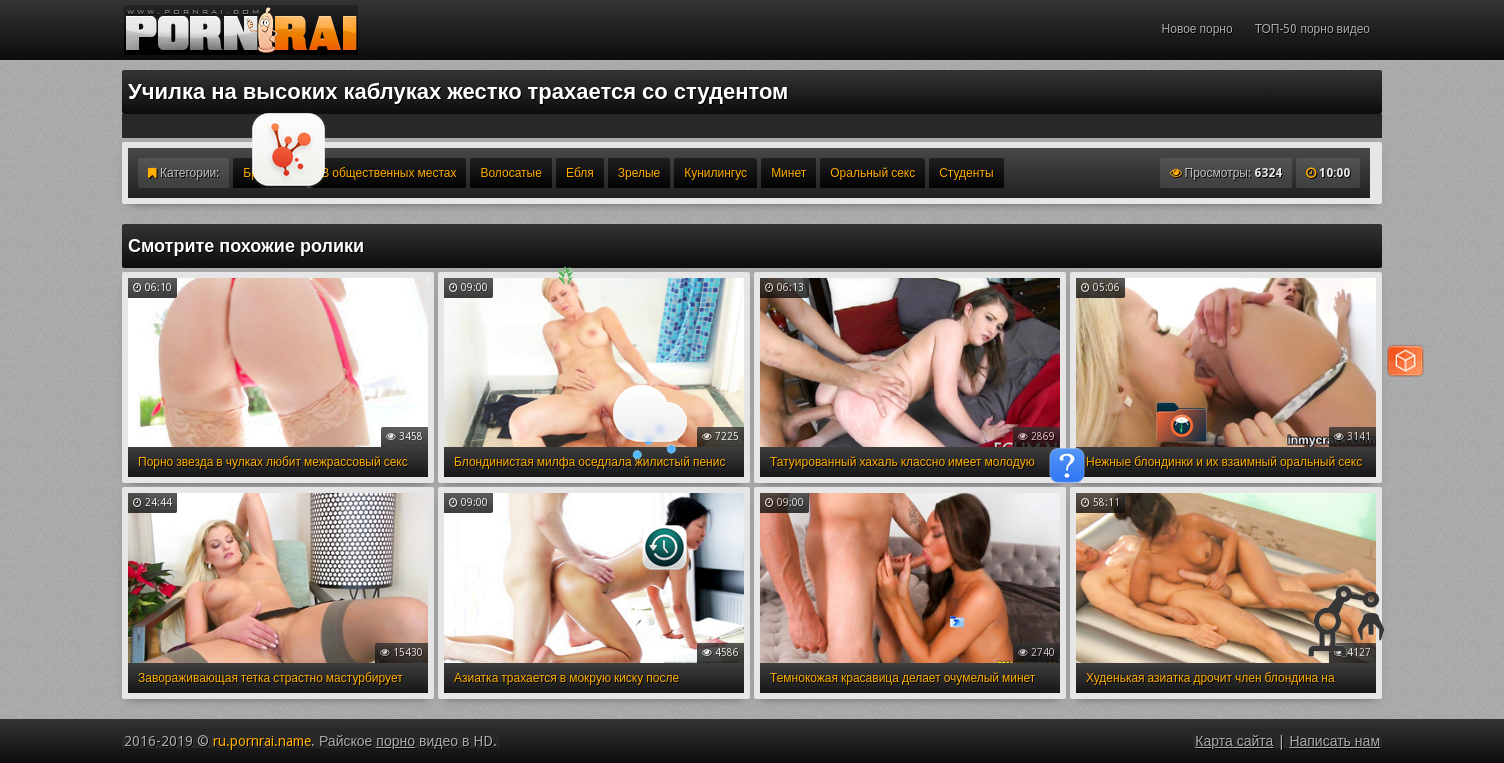 This screenshot has height=763, width=1504. Describe the element at coordinates (957, 622) in the screenshot. I see `open Microsoft Power Automate project files` at that location.